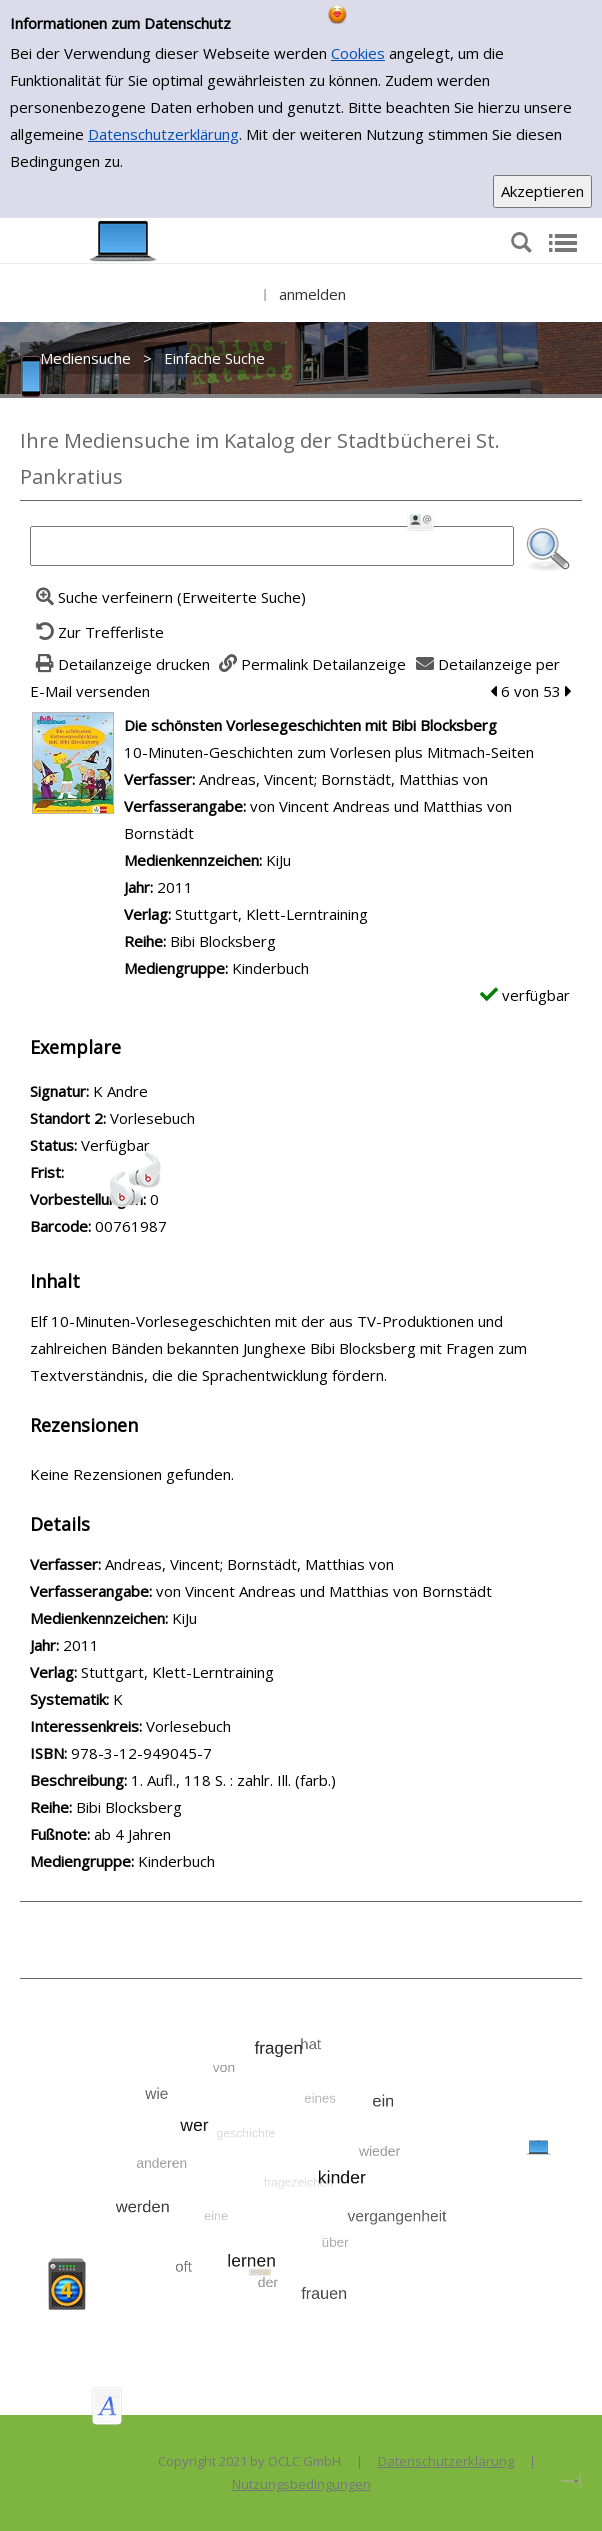 The width and height of the screenshot is (602, 2531). Describe the element at coordinates (107, 2406) in the screenshot. I see `an OpenType font file` at that location.